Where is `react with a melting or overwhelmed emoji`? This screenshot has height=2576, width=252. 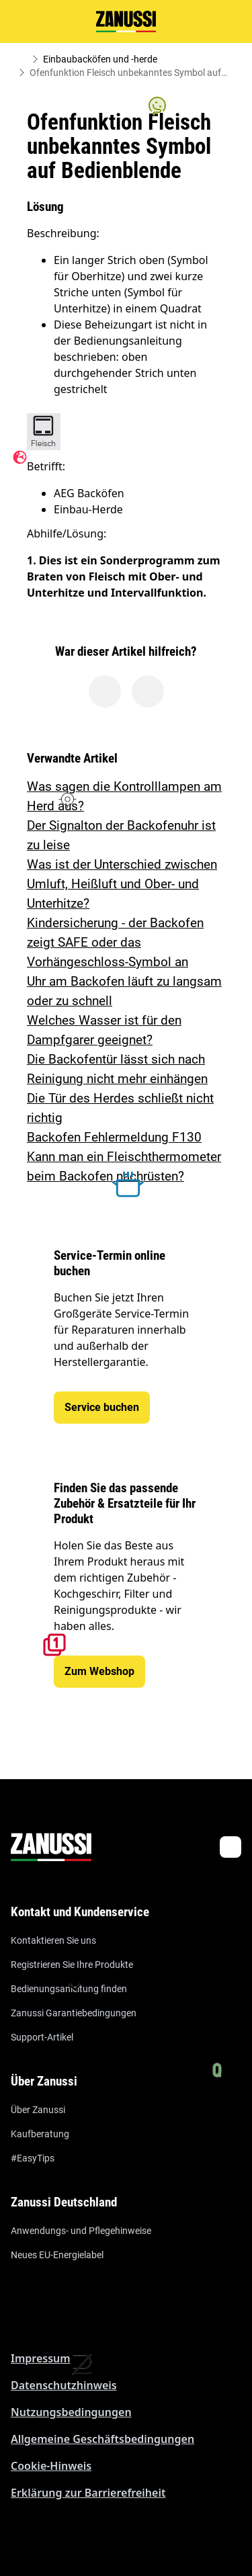 react with a melting or overwhelmed emoji is located at coordinates (157, 105).